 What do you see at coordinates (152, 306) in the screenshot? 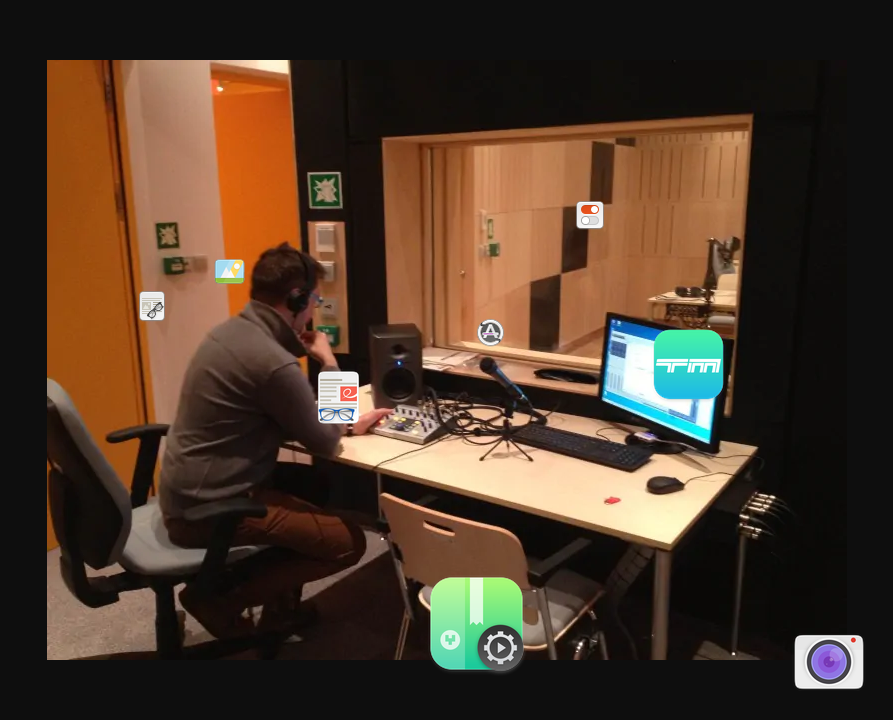
I see `open the documents app` at bounding box center [152, 306].